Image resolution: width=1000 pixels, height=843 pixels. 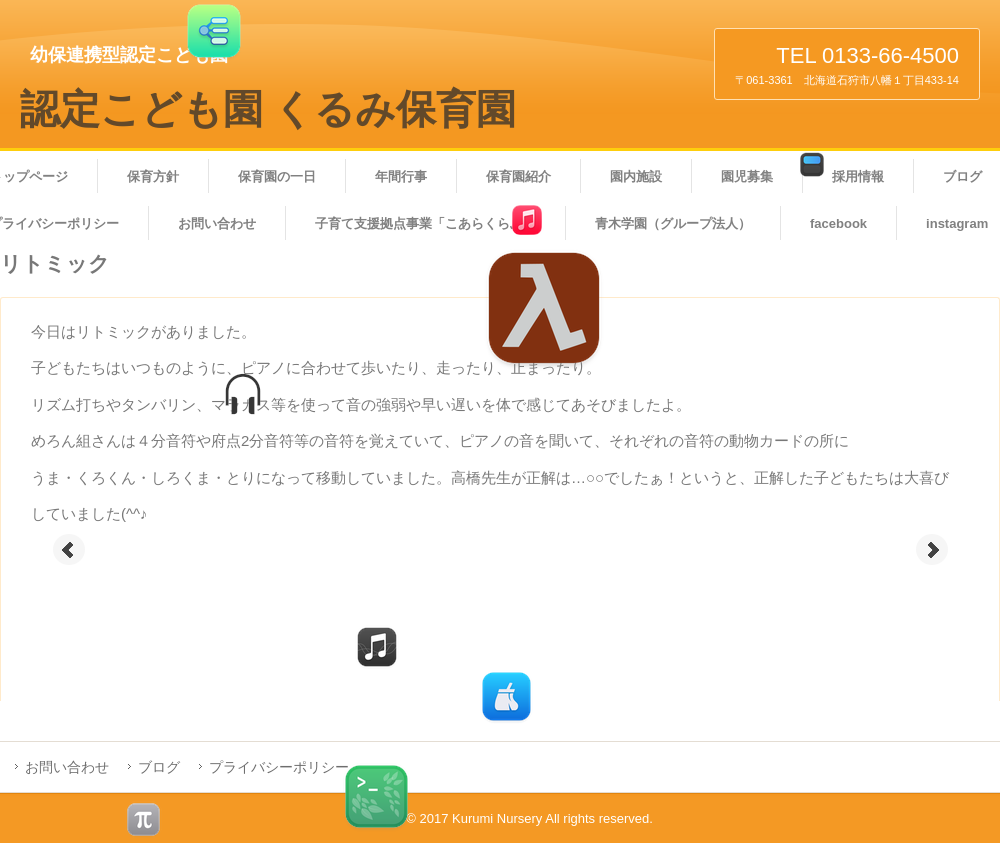 I want to click on launch half-life: alyx game, so click(x=544, y=308).